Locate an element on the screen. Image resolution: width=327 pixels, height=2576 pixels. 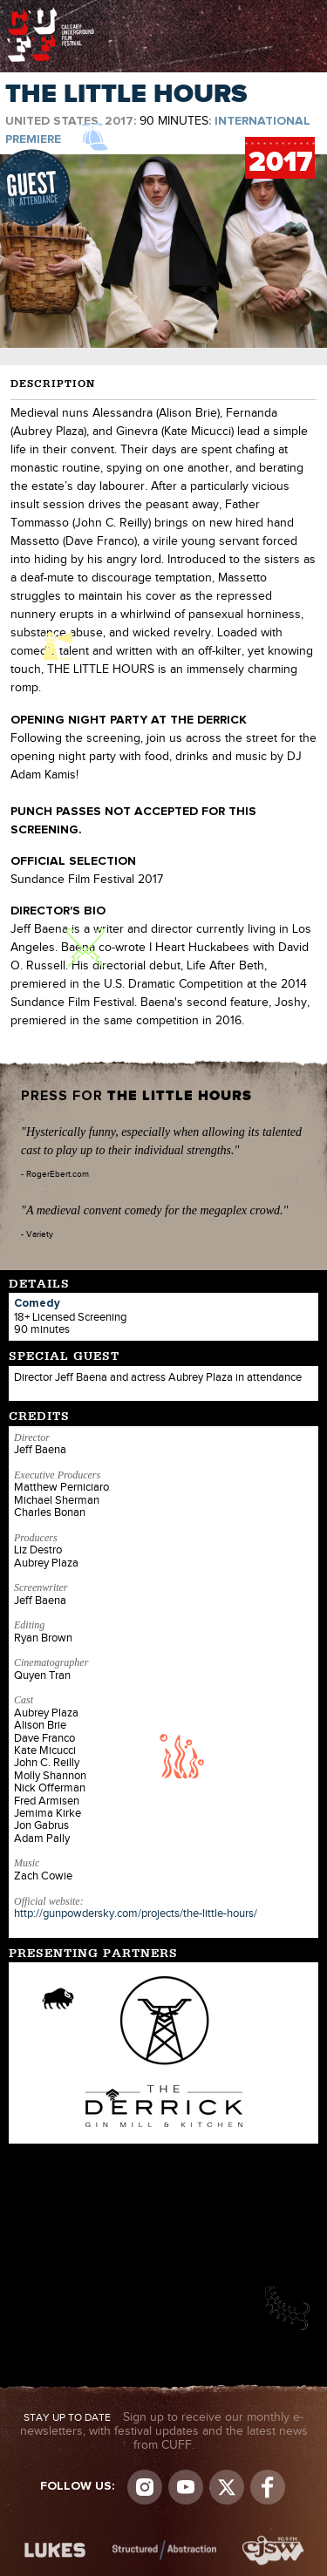
select a playful or childlike avatar accessory is located at coordinates (94, 137).